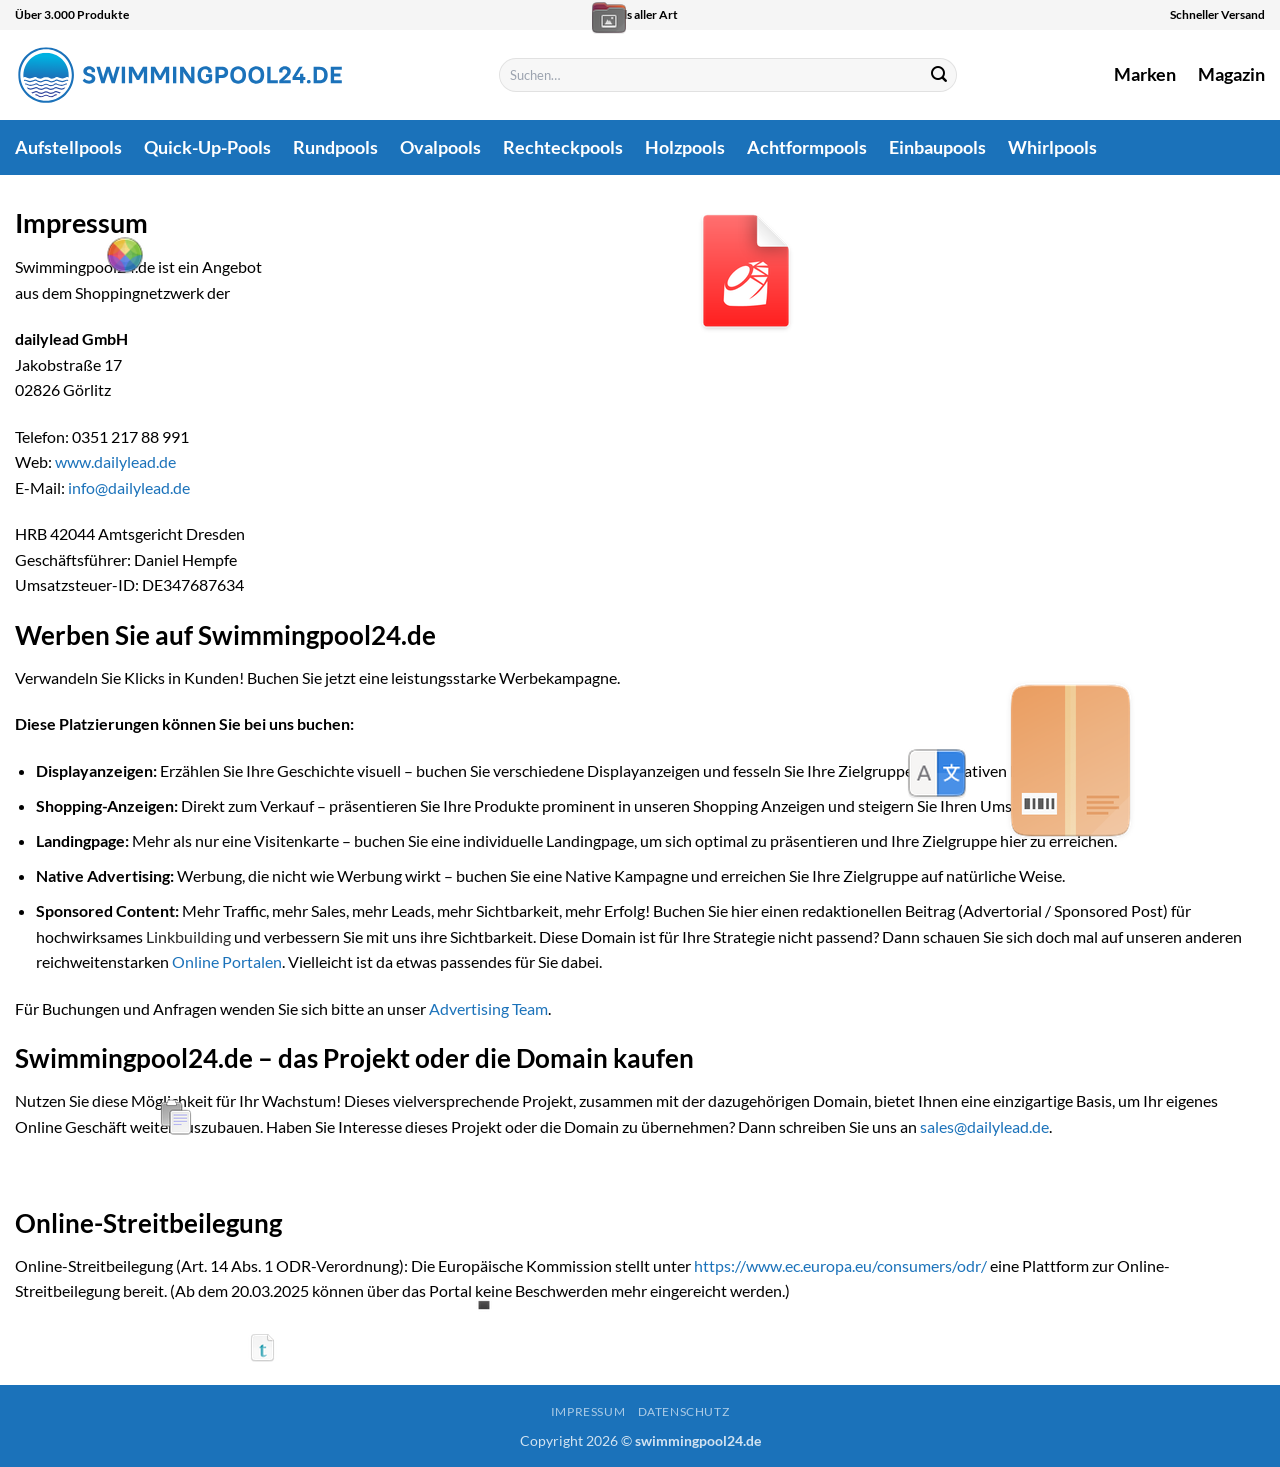 Image resolution: width=1280 pixels, height=1467 pixels. What do you see at coordinates (125, 255) in the screenshot?
I see `access color and theme preferences` at bounding box center [125, 255].